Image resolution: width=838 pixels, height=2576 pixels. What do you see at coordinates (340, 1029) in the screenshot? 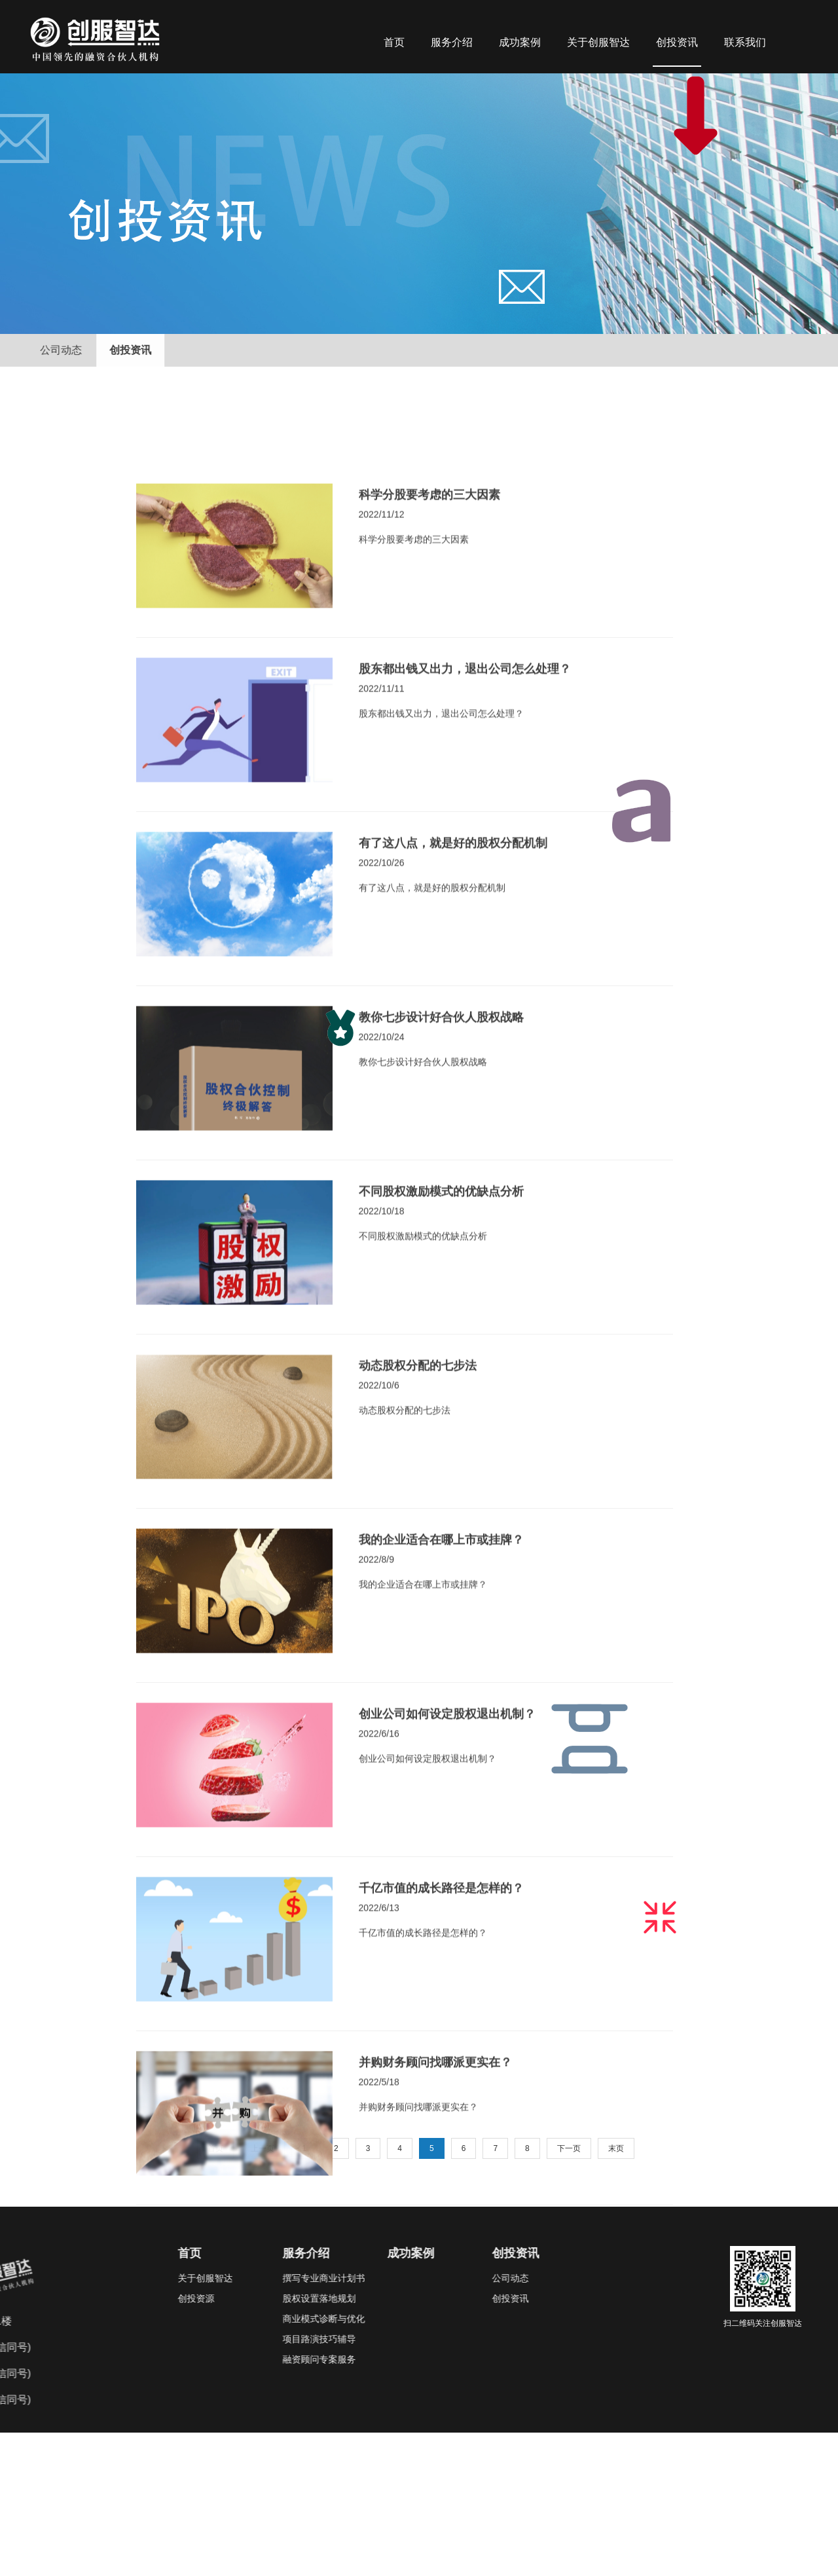
I see `view achievements or awards` at bounding box center [340, 1029].